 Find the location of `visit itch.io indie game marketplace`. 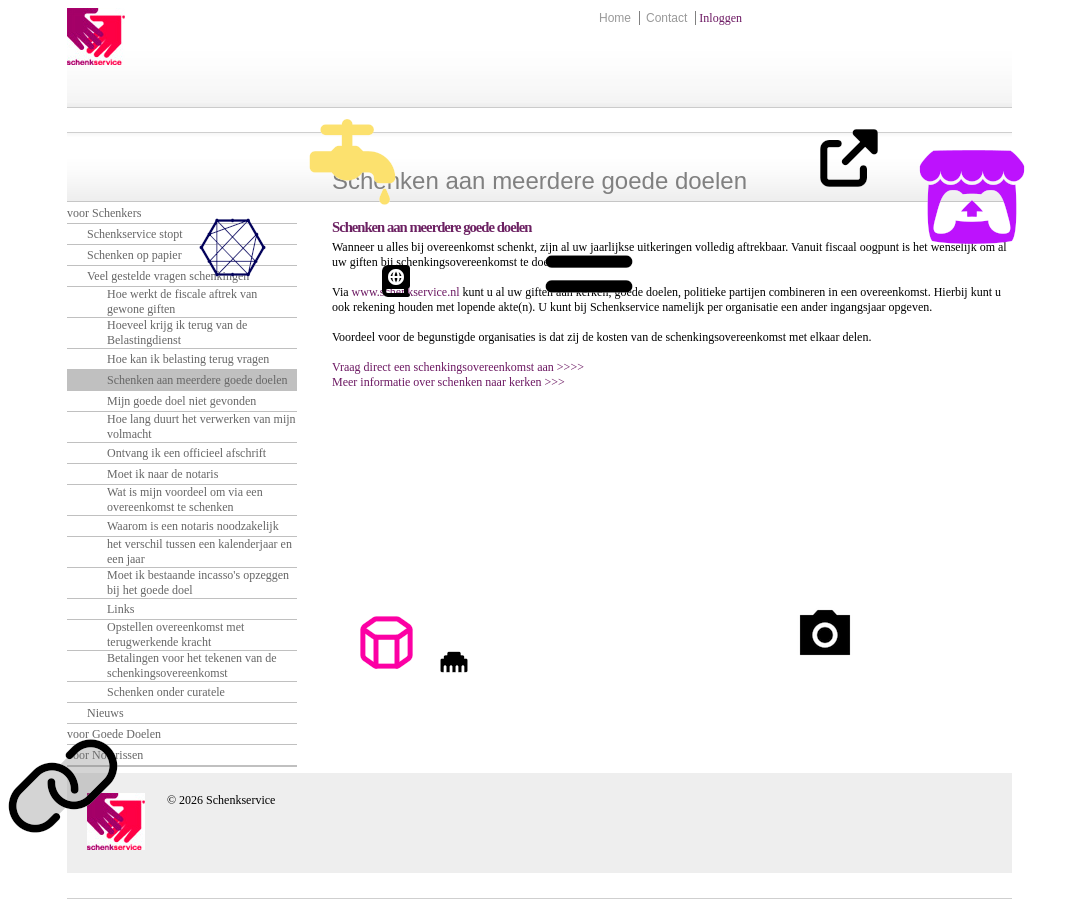

visit itch.io indie game marketplace is located at coordinates (972, 197).